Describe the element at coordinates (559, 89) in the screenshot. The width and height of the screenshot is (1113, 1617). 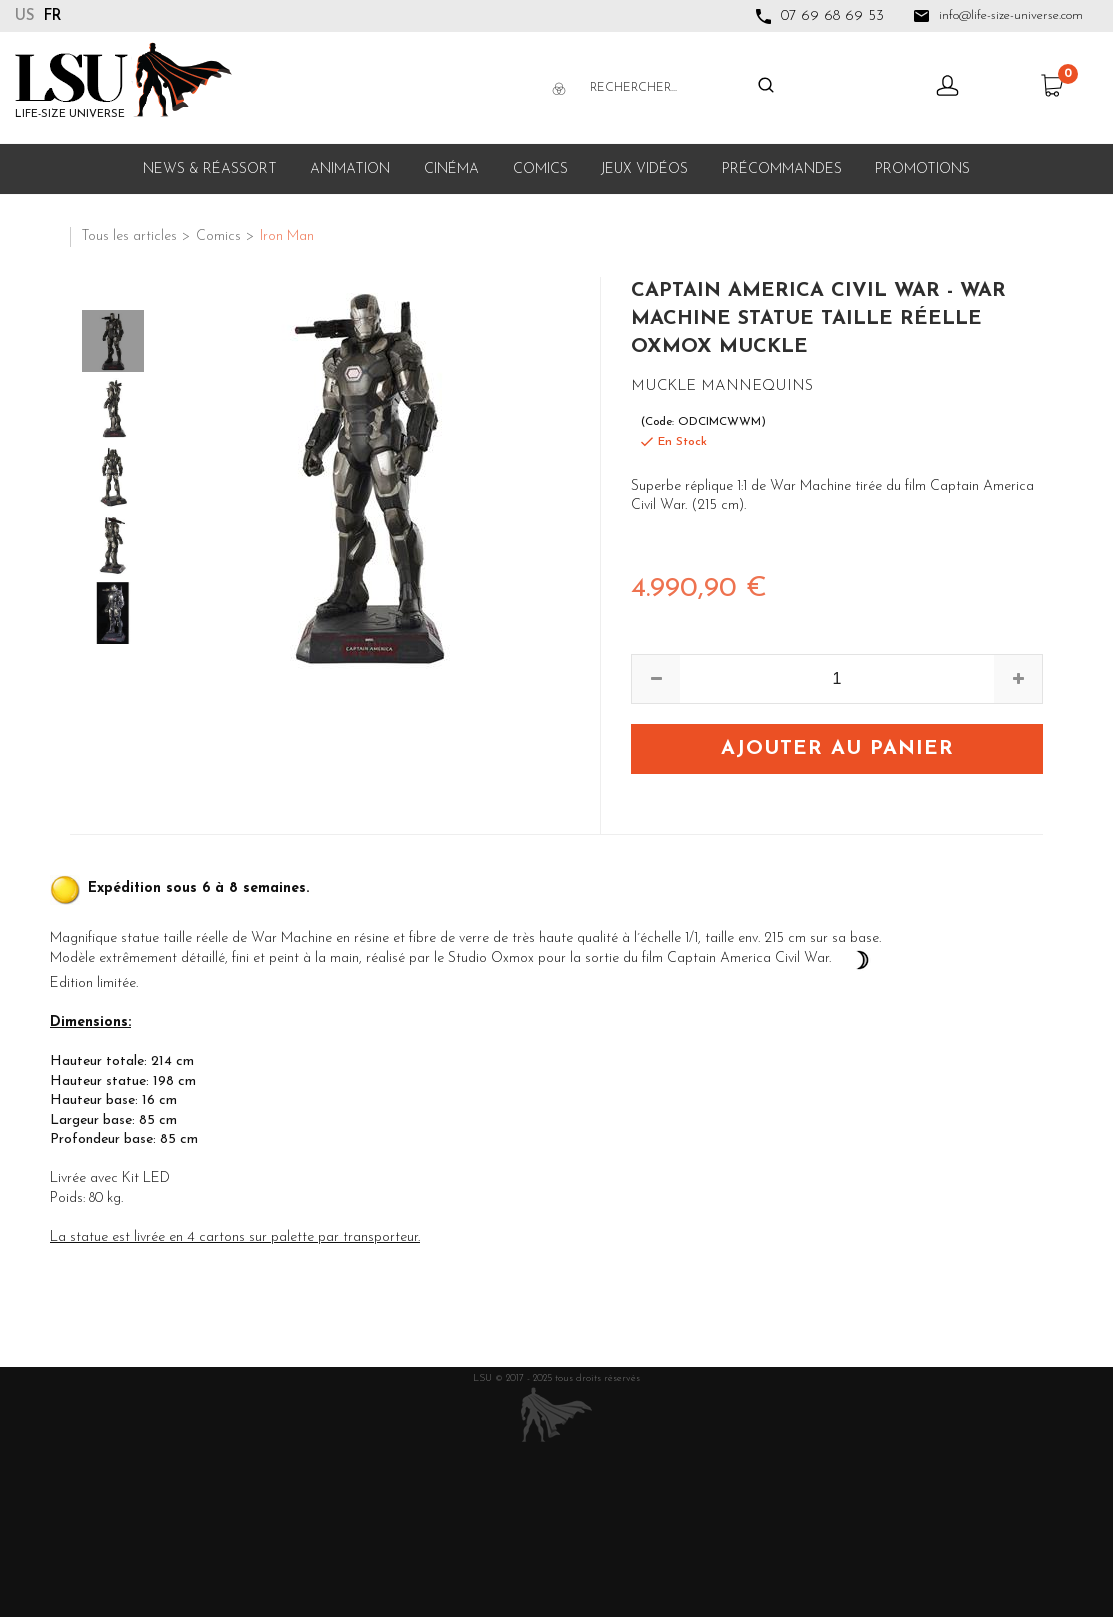
I see `view overlapping categories or sets` at that location.